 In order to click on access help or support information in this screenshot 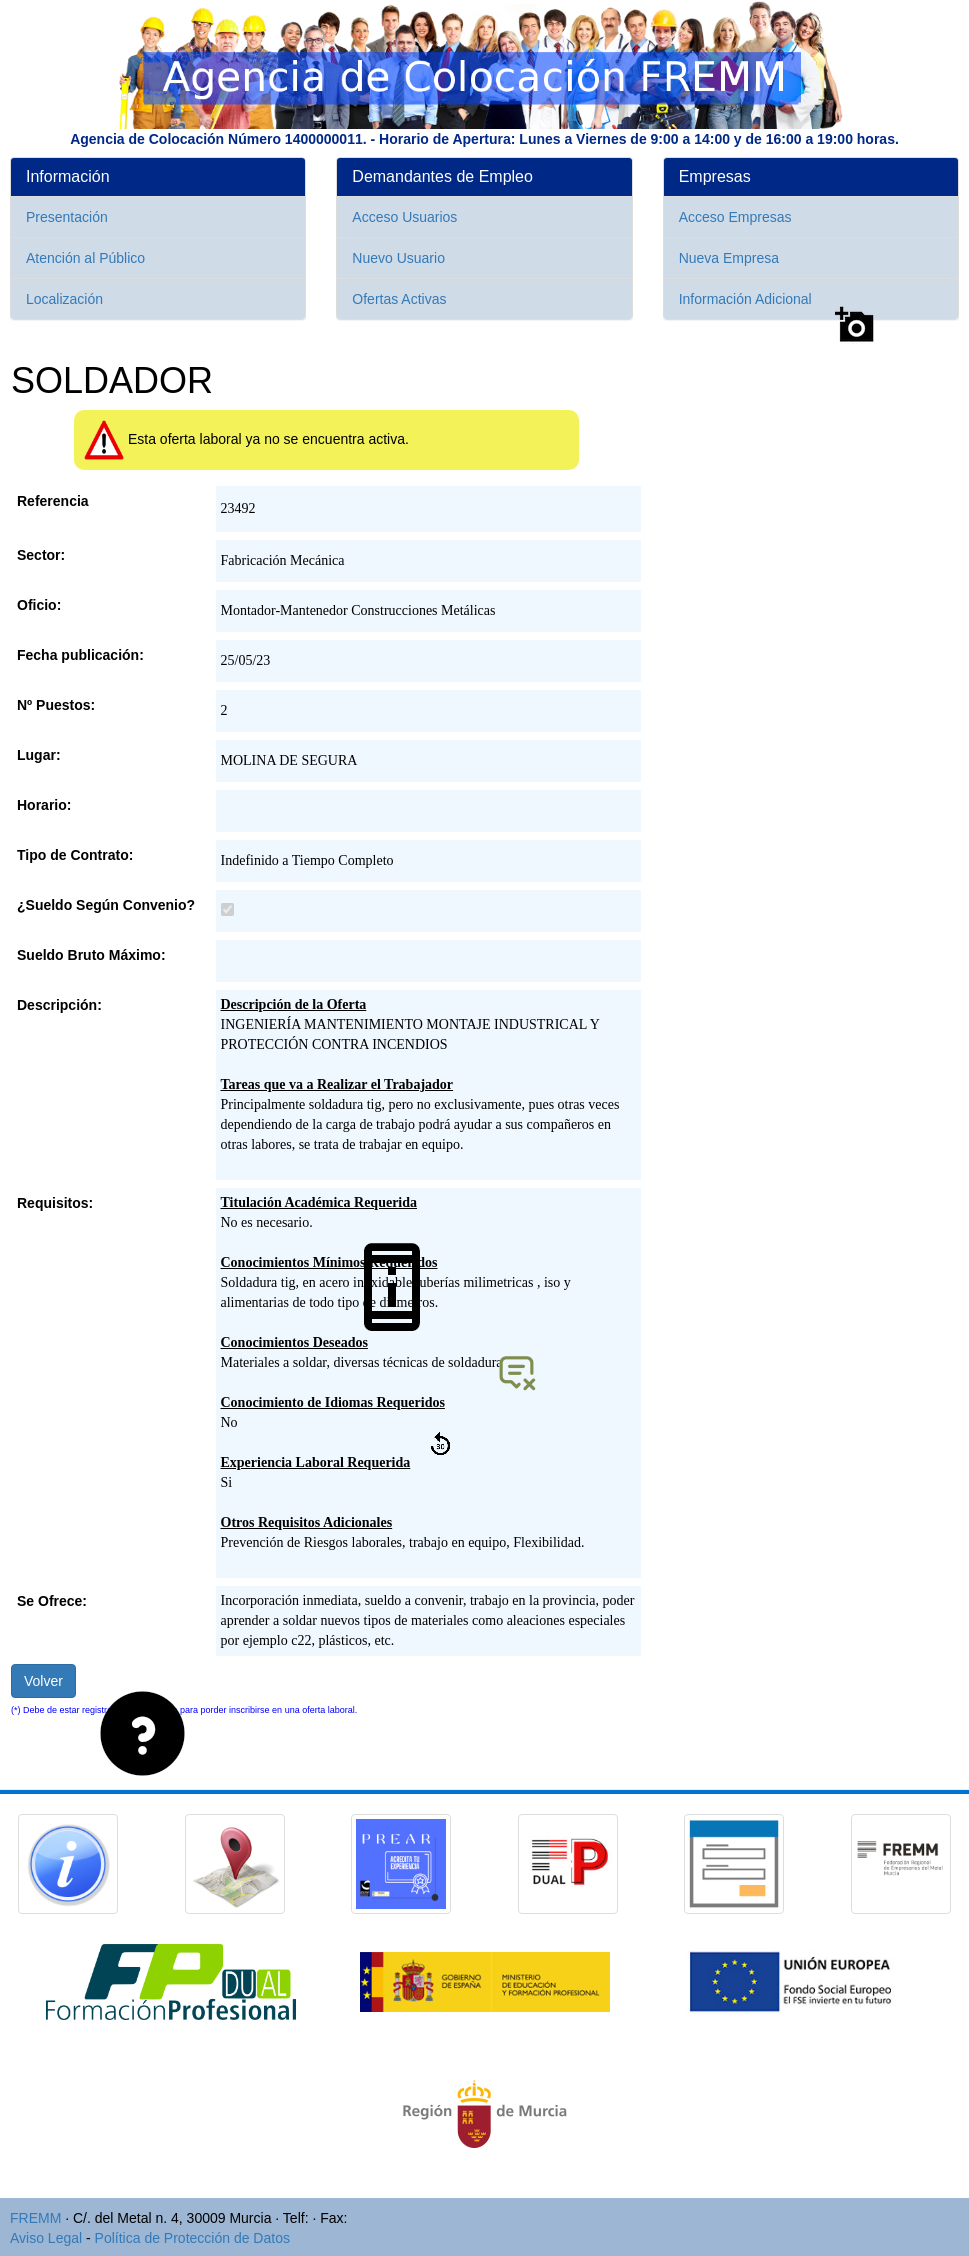, I will do `click(142, 1733)`.